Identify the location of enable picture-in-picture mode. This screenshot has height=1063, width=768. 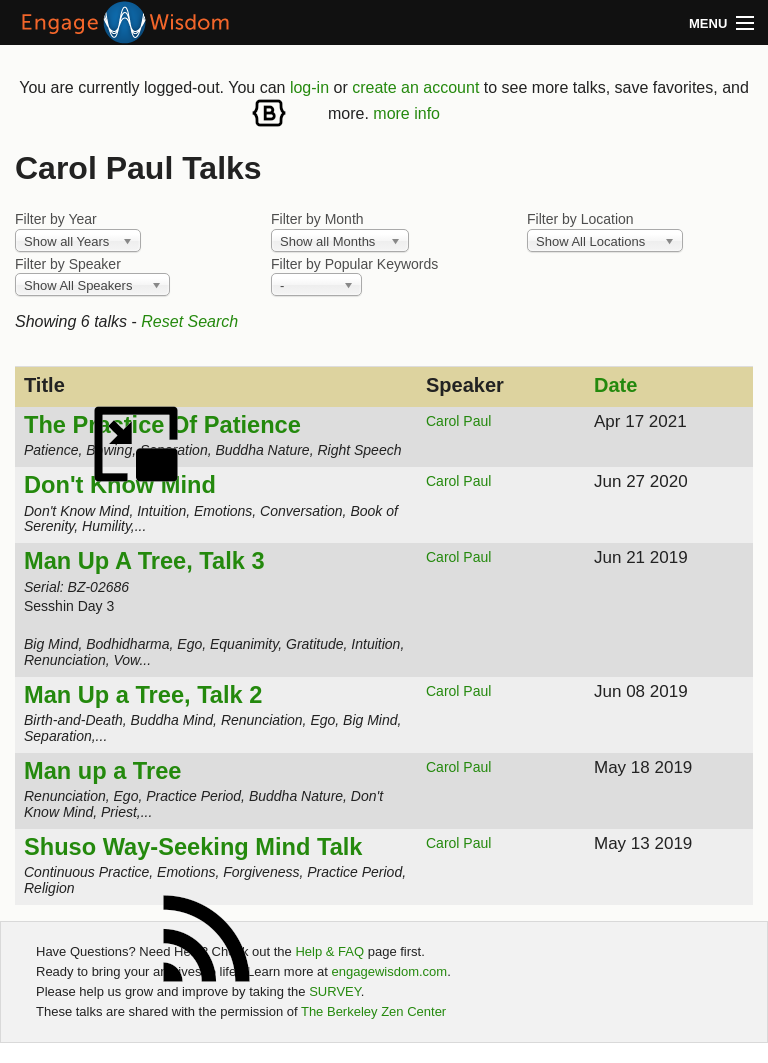
(136, 444).